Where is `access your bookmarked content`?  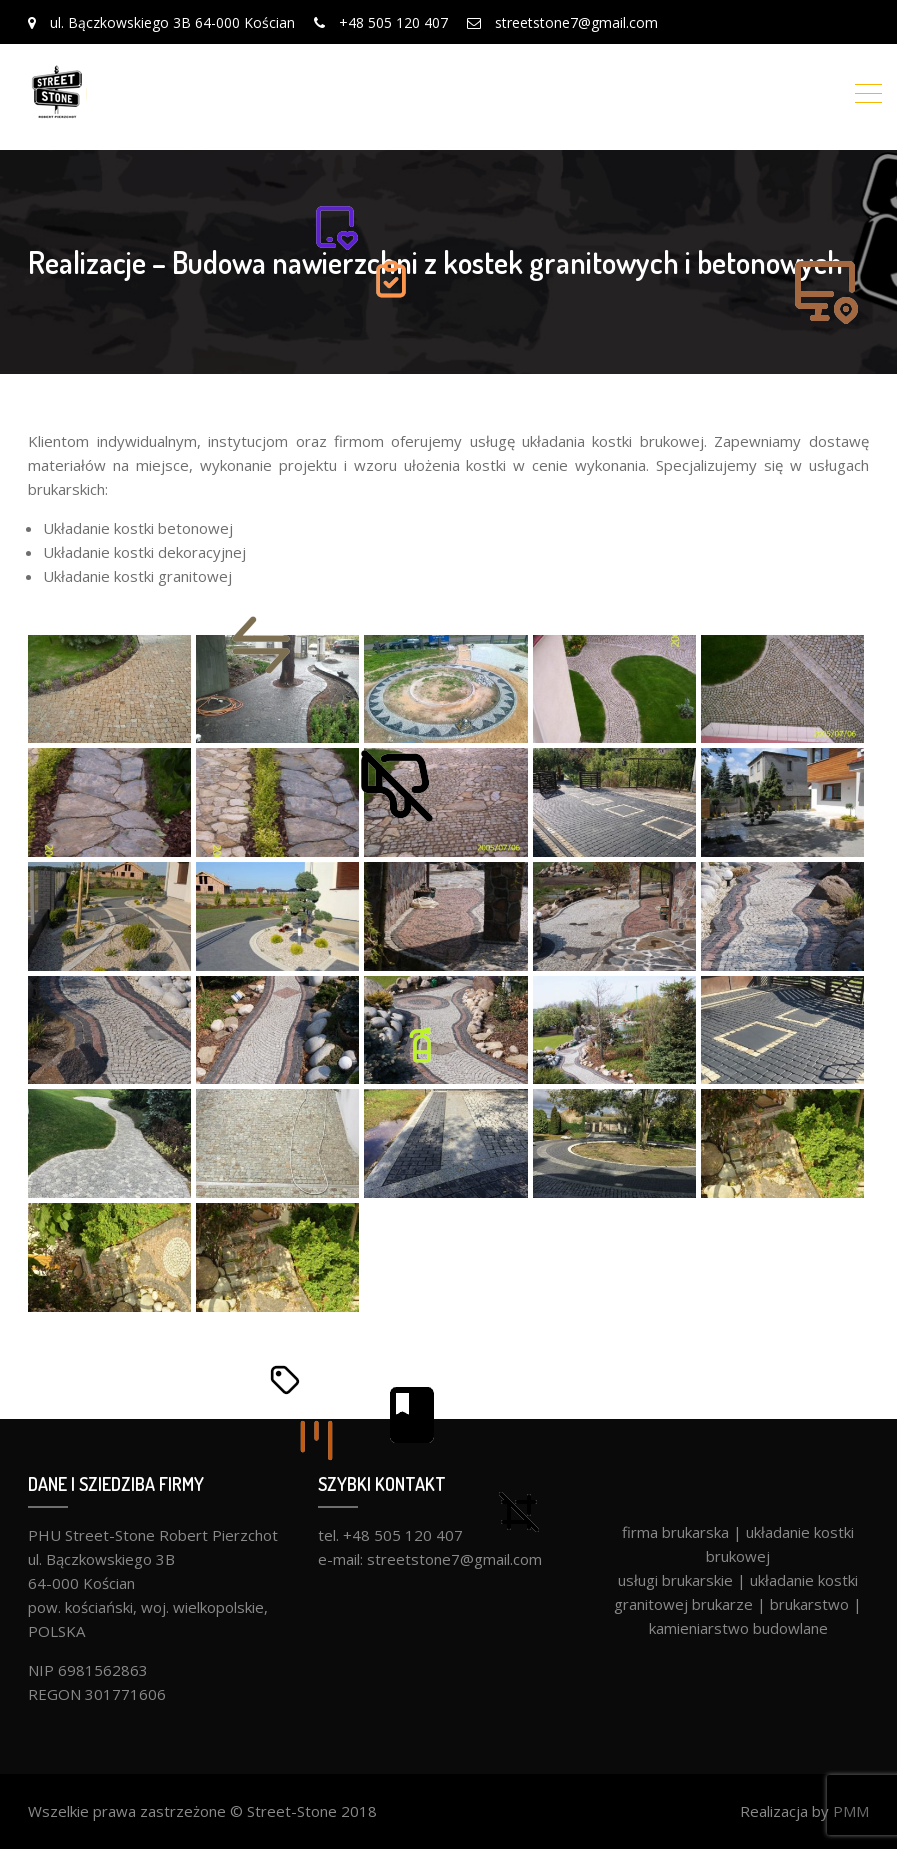 access your bookmarked content is located at coordinates (412, 1415).